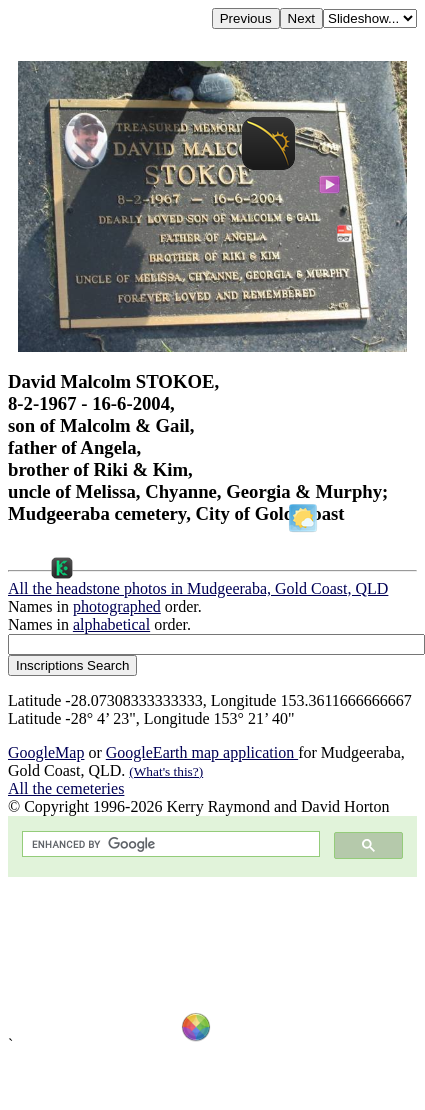 This screenshot has height=1110, width=425. What do you see at coordinates (329, 184) in the screenshot?
I see `open the videos or media player app` at bounding box center [329, 184].